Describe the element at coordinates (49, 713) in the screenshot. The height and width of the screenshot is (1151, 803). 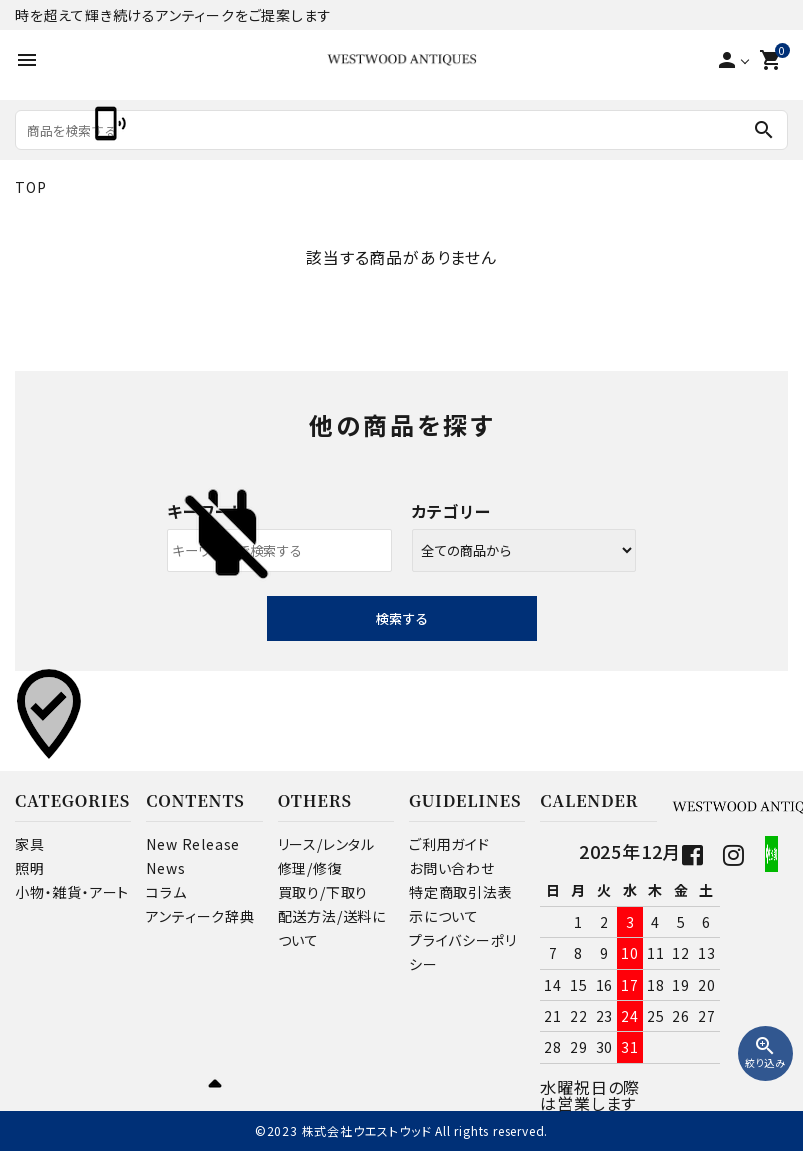
I see `confirm or select a voting location` at that location.